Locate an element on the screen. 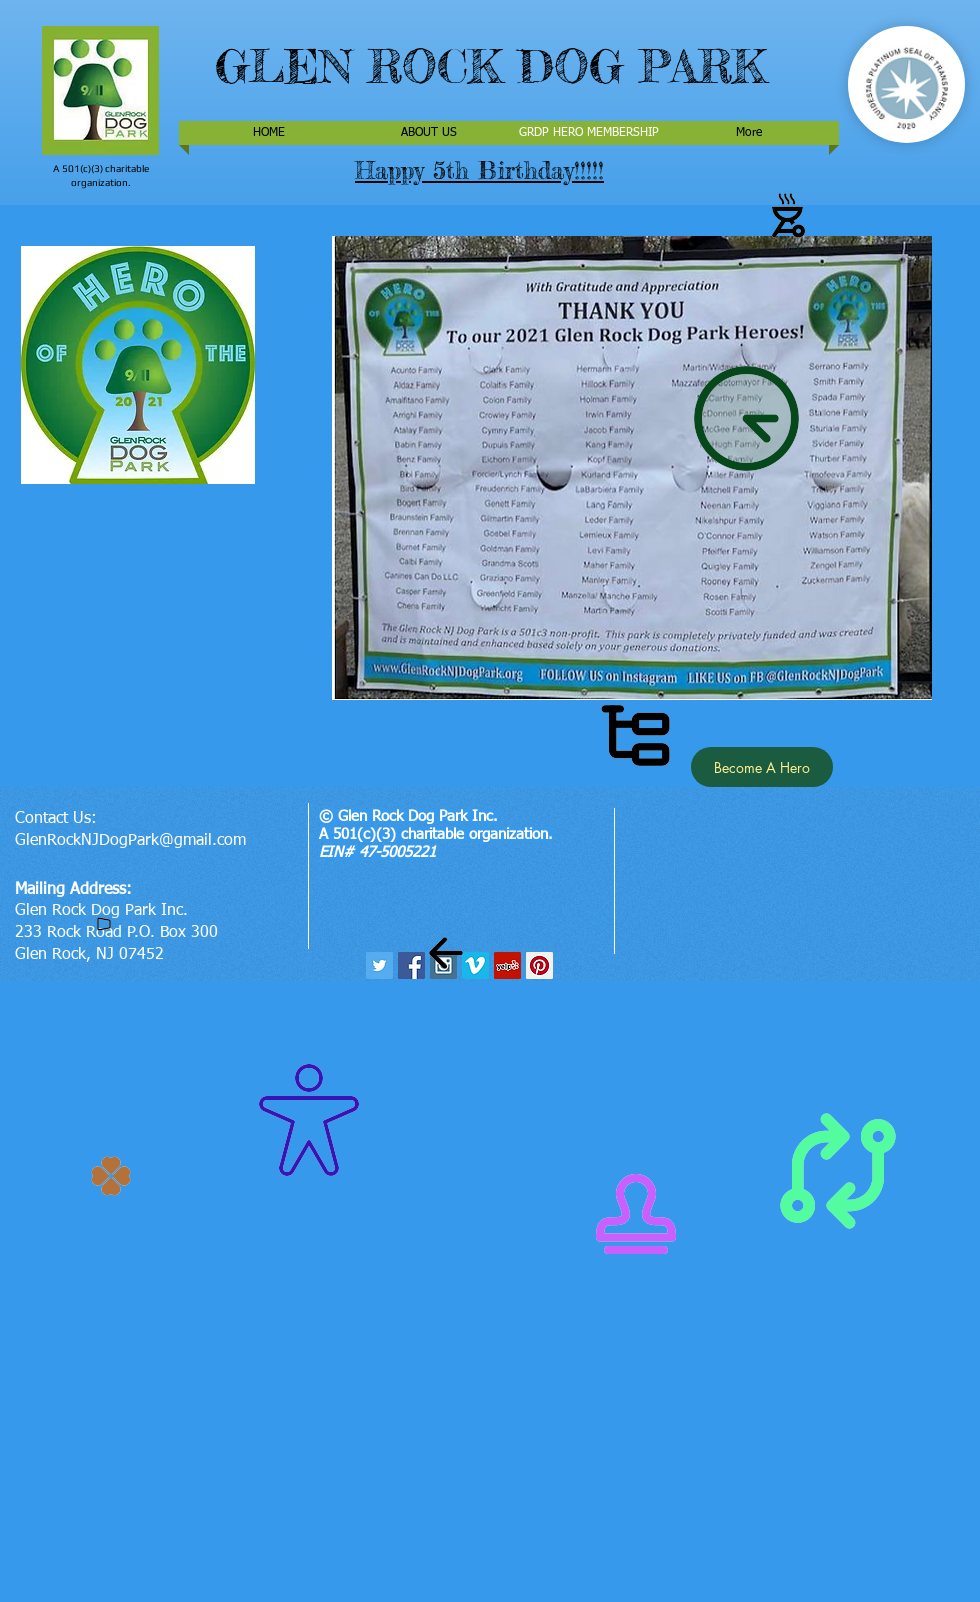  apply a stamp or approval mark is located at coordinates (636, 1214).